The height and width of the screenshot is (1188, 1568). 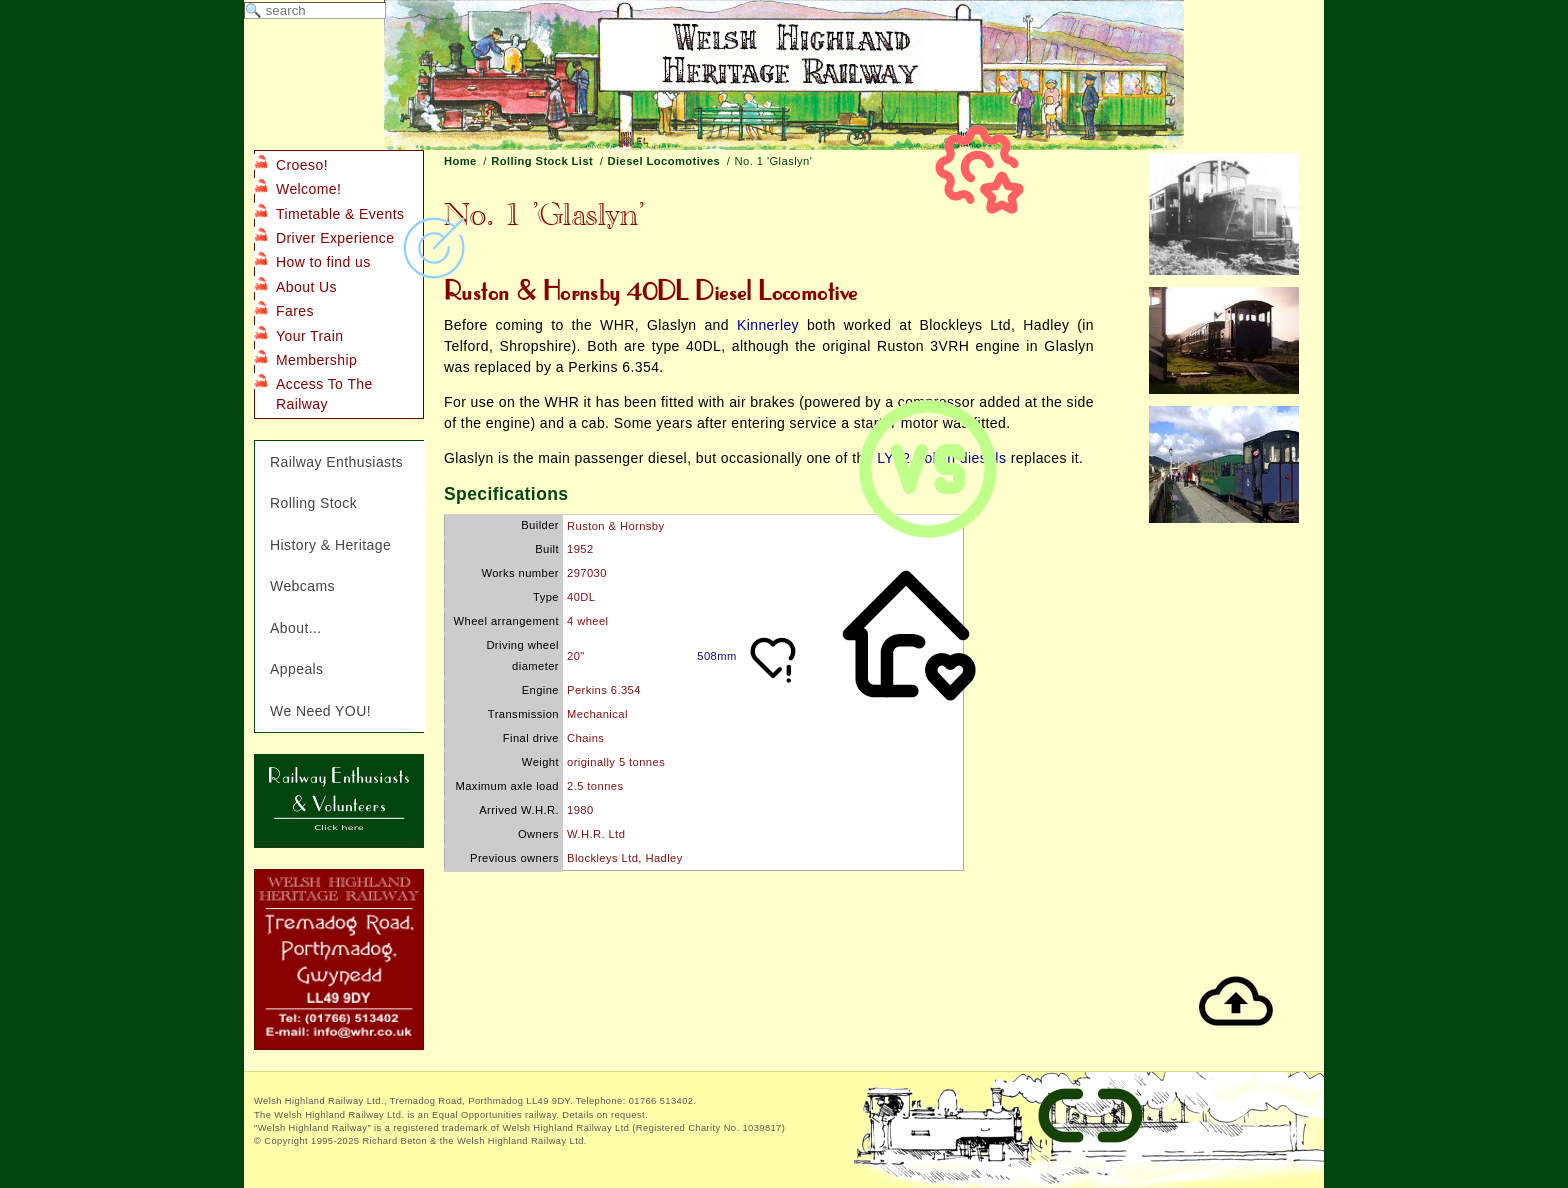 What do you see at coordinates (434, 248) in the screenshot?
I see `set a goal or target` at bounding box center [434, 248].